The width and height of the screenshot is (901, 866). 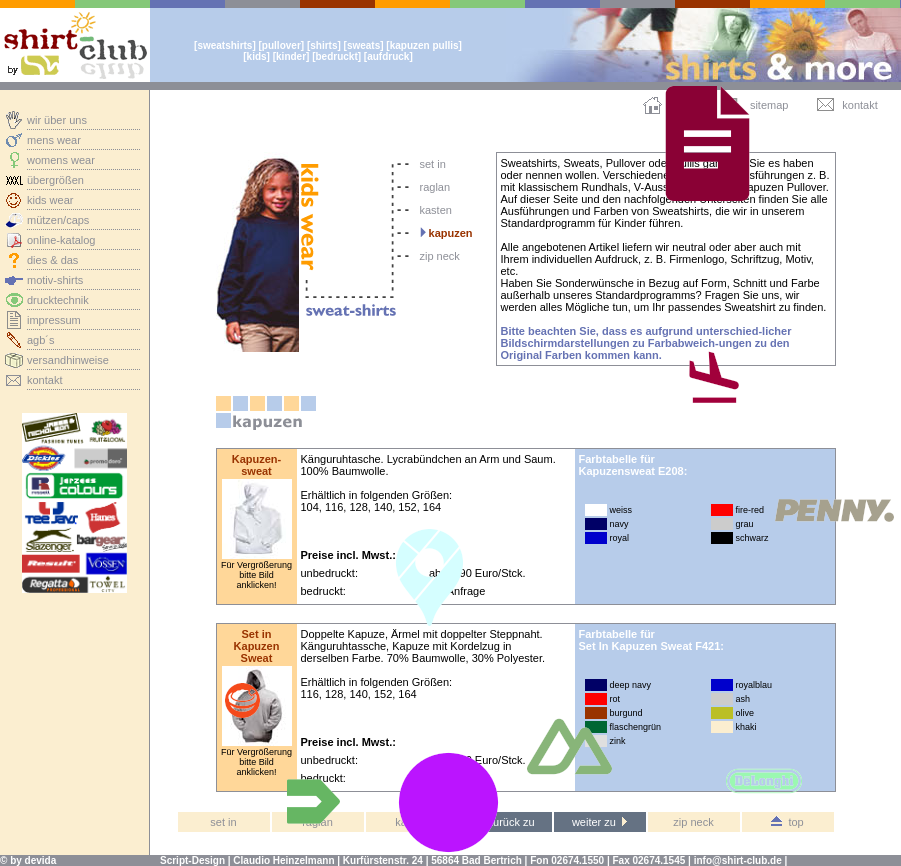 What do you see at coordinates (569, 746) in the screenshot?
I see `nuxt.js framework logo` at bounding box center [569, 746].